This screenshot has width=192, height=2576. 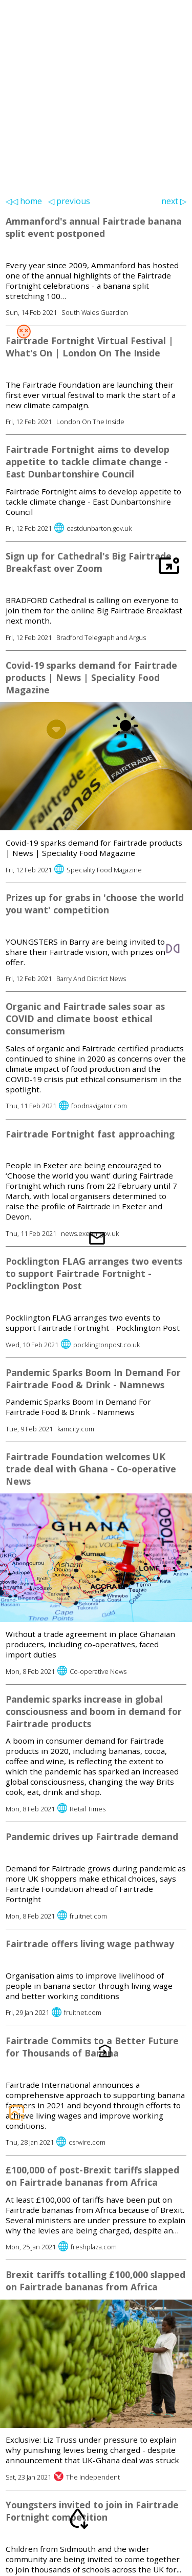 What do you see at coordinates (173, 948) in the screenshot?
I see `indicates dolby digital audio support` at bounding box center [173, 948].